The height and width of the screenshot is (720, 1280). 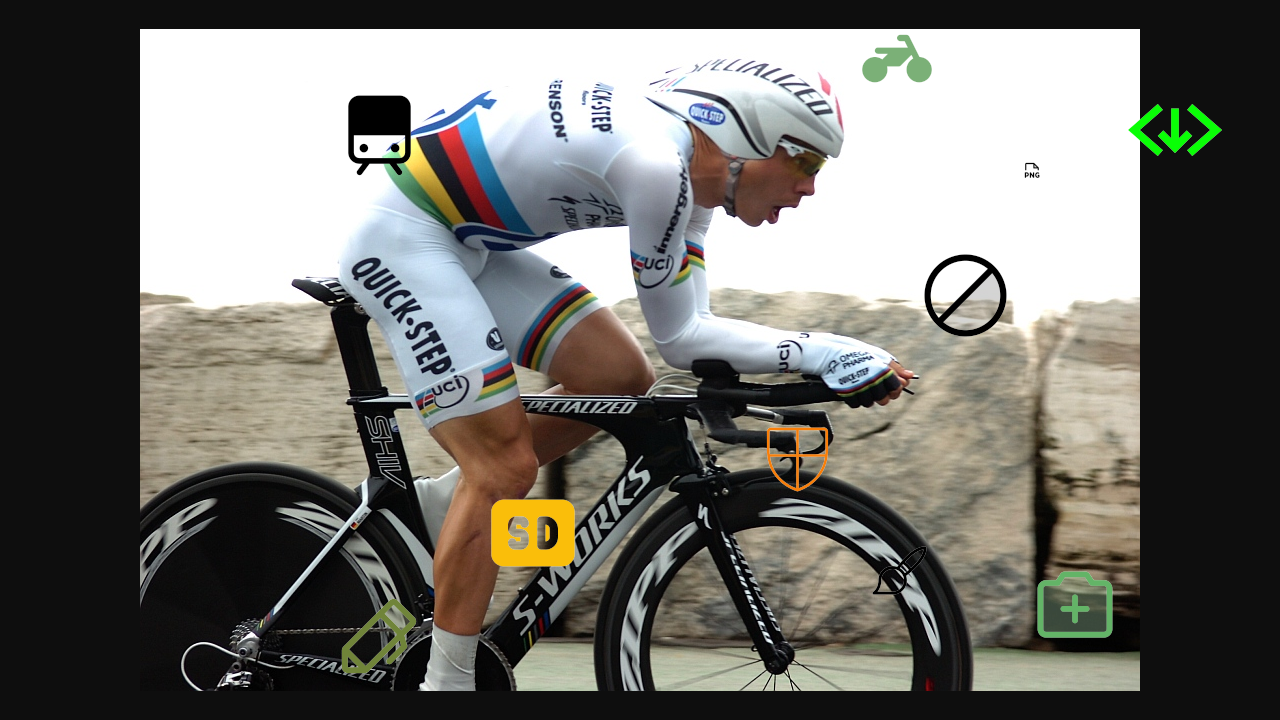 I want to click on download source code or script files, so click(x=1175, y=130).